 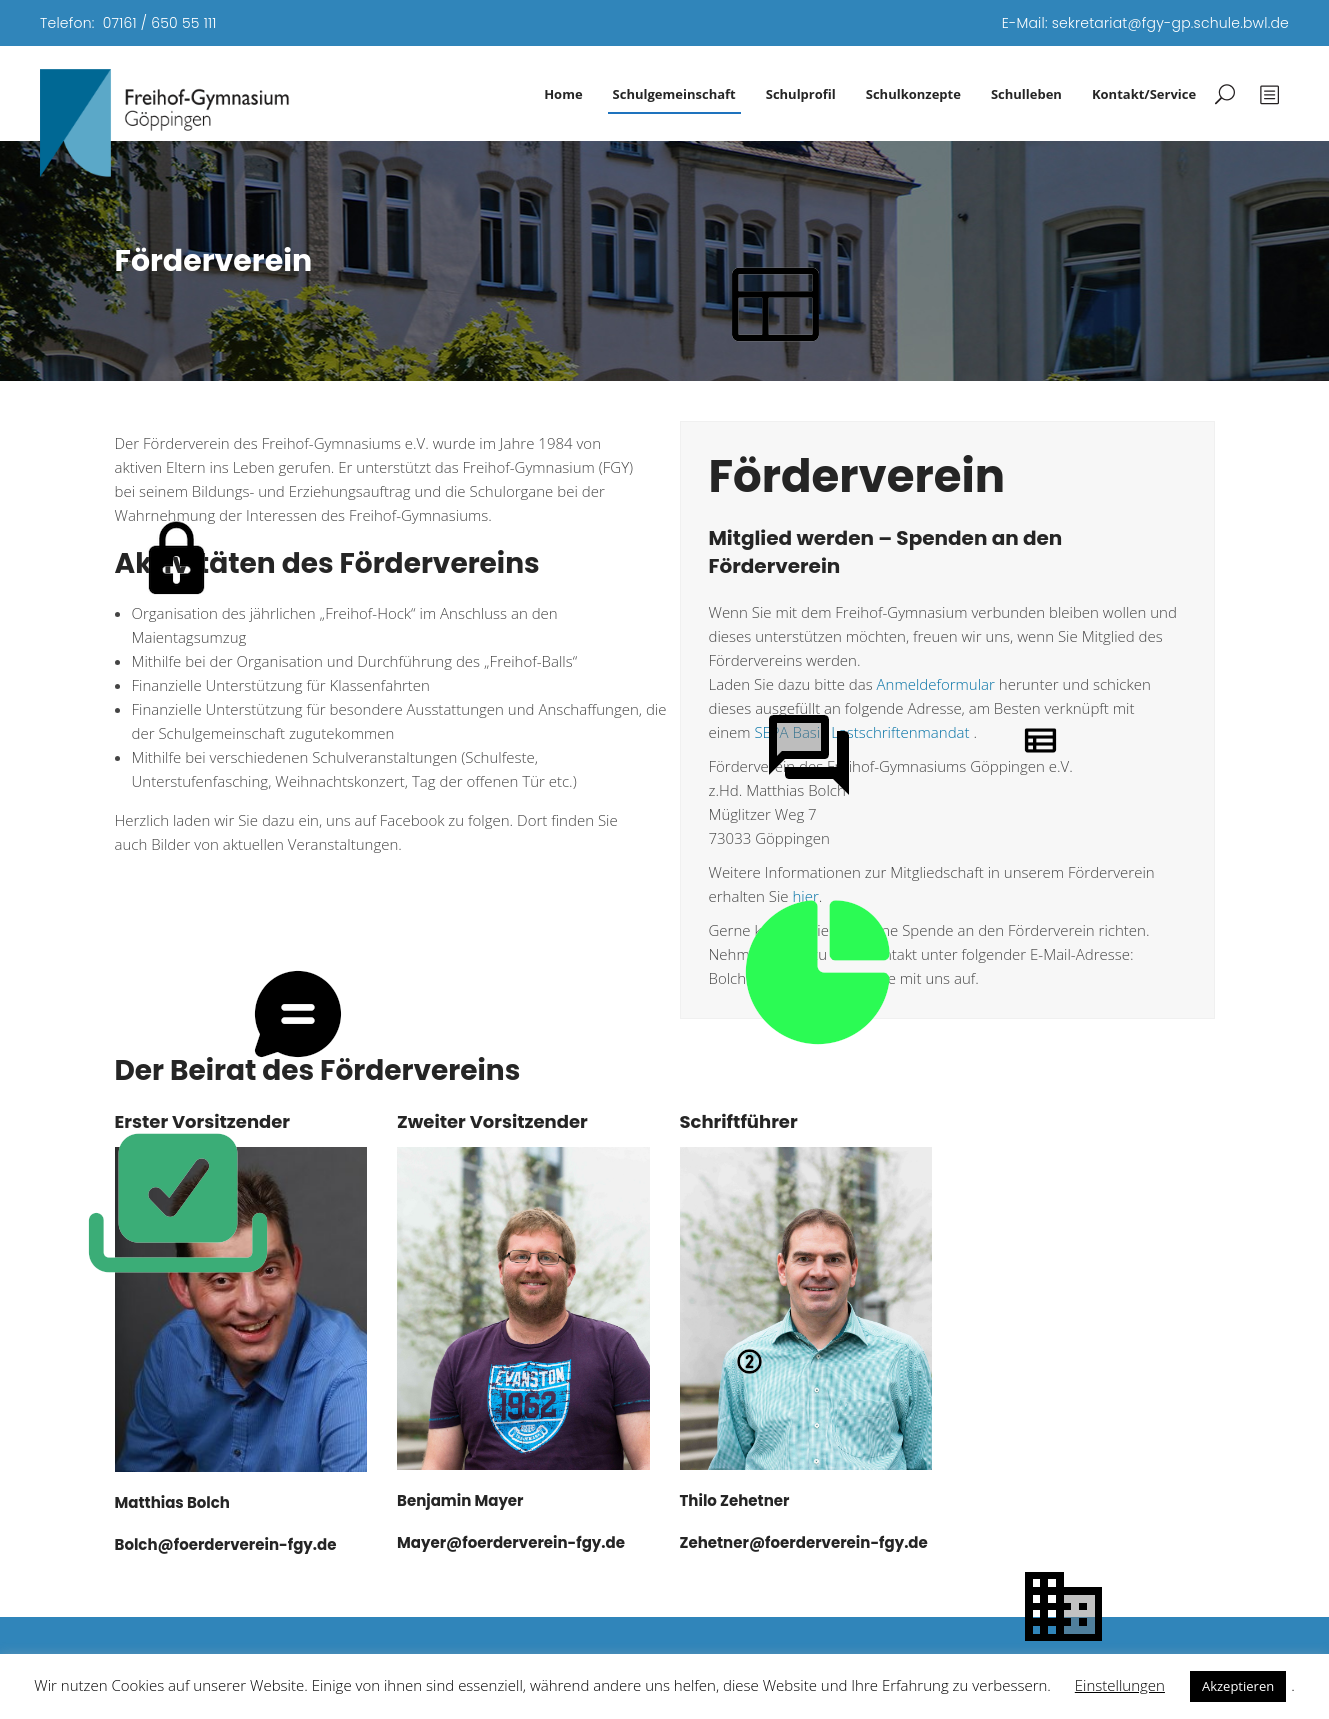 What do you see at coordinates (775, 304) in the screenshot?
I see `change page layout or view` at bounding box center [775, 304].